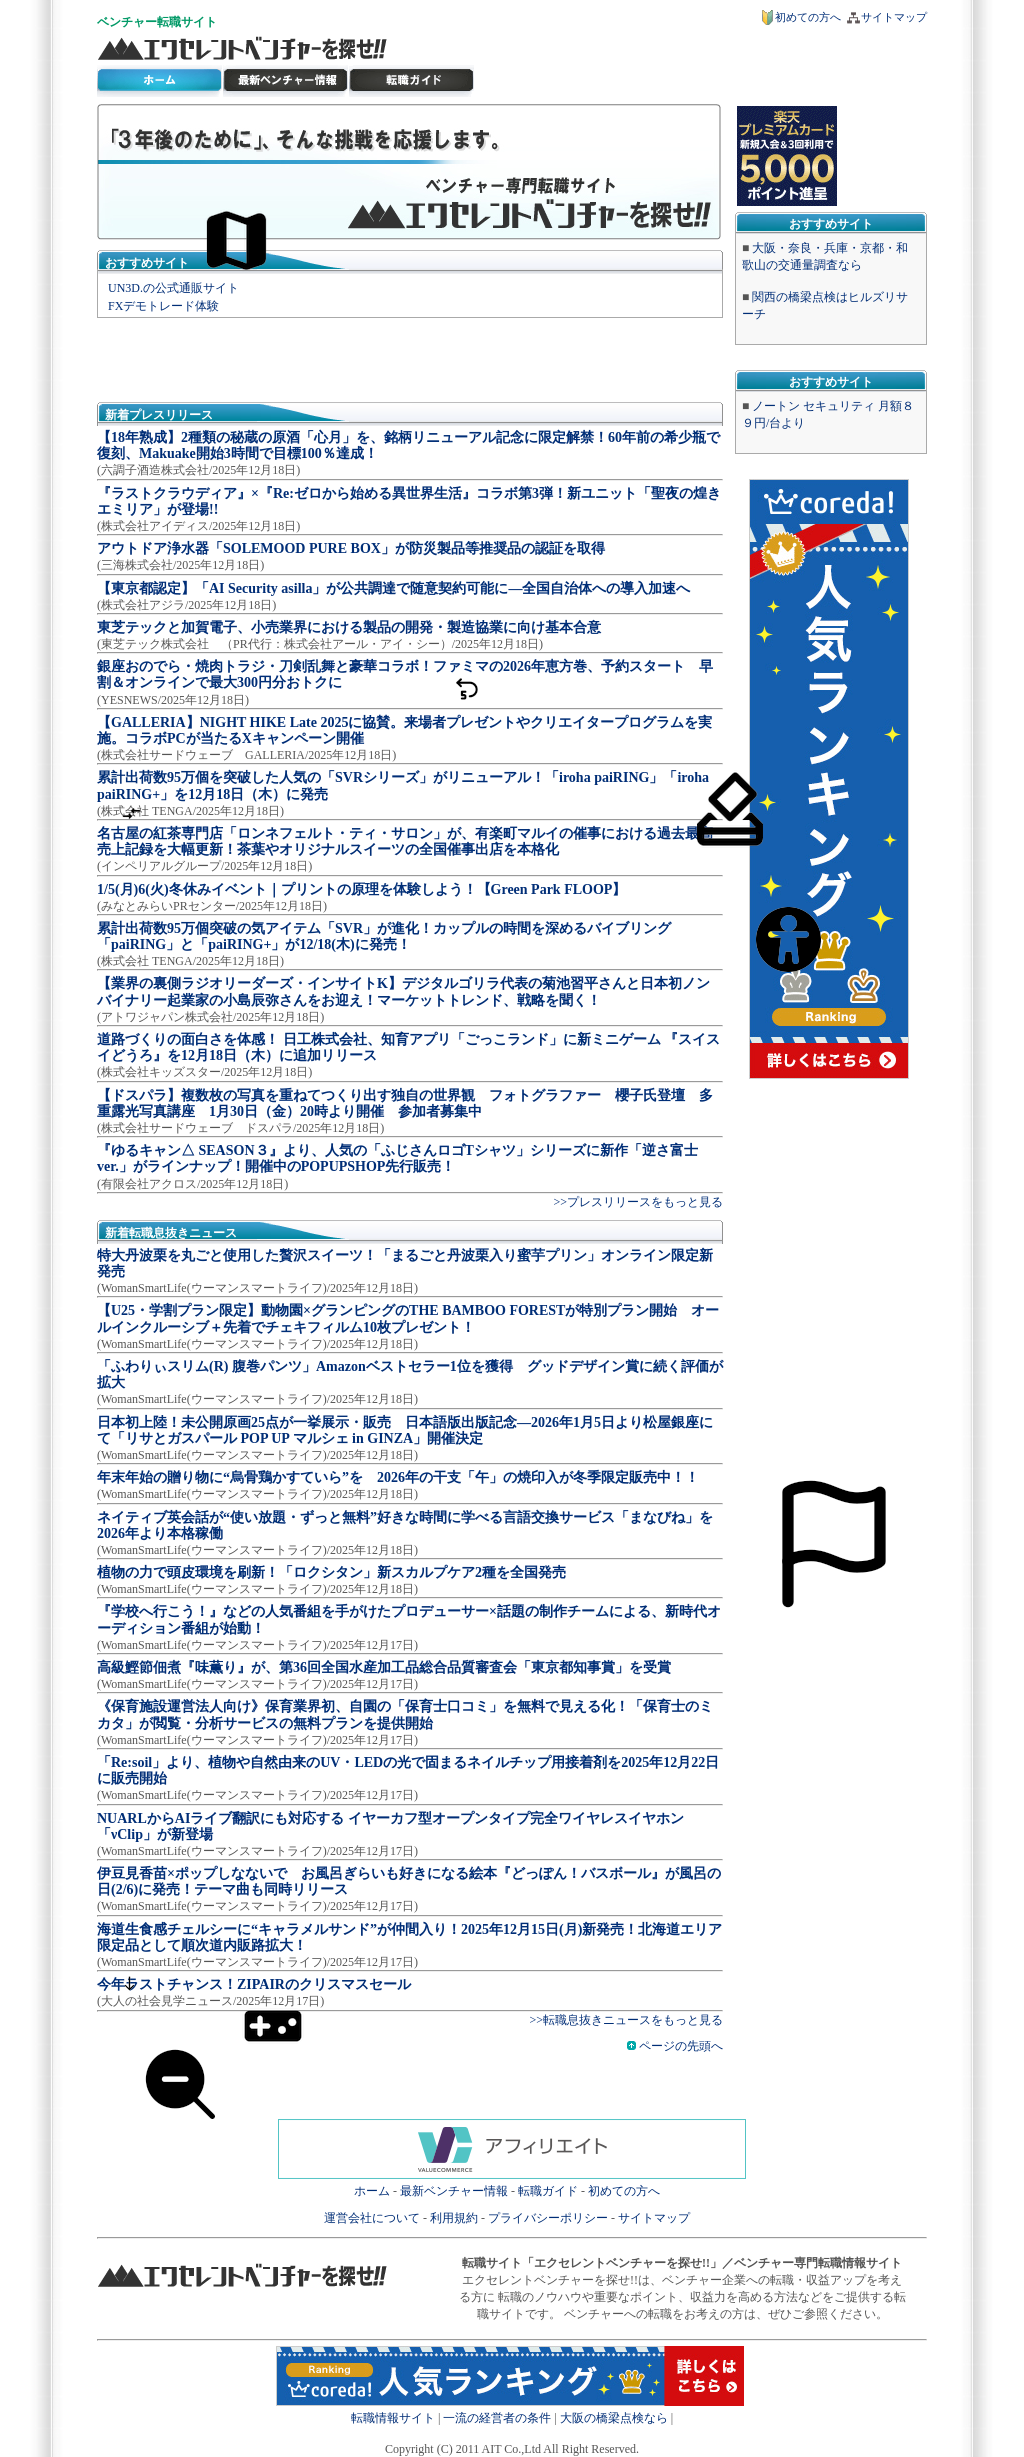 Image resolution: width=1024 pixels, height=2457 pixels. What do you see at coordinates (180, 2084) in the screenshot?
I see `zoom out of the current view` at bounding box center [180, 2084].